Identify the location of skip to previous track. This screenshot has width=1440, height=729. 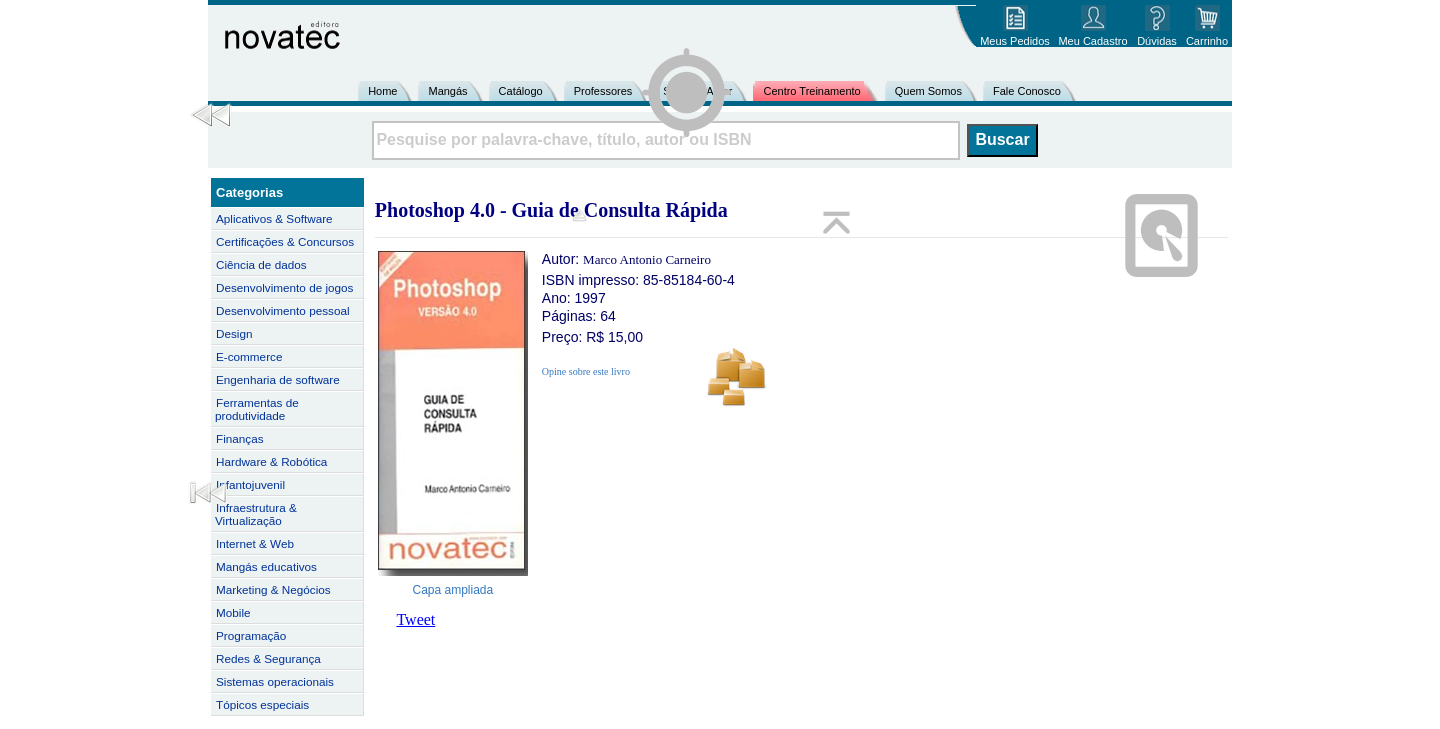
(208, 493).